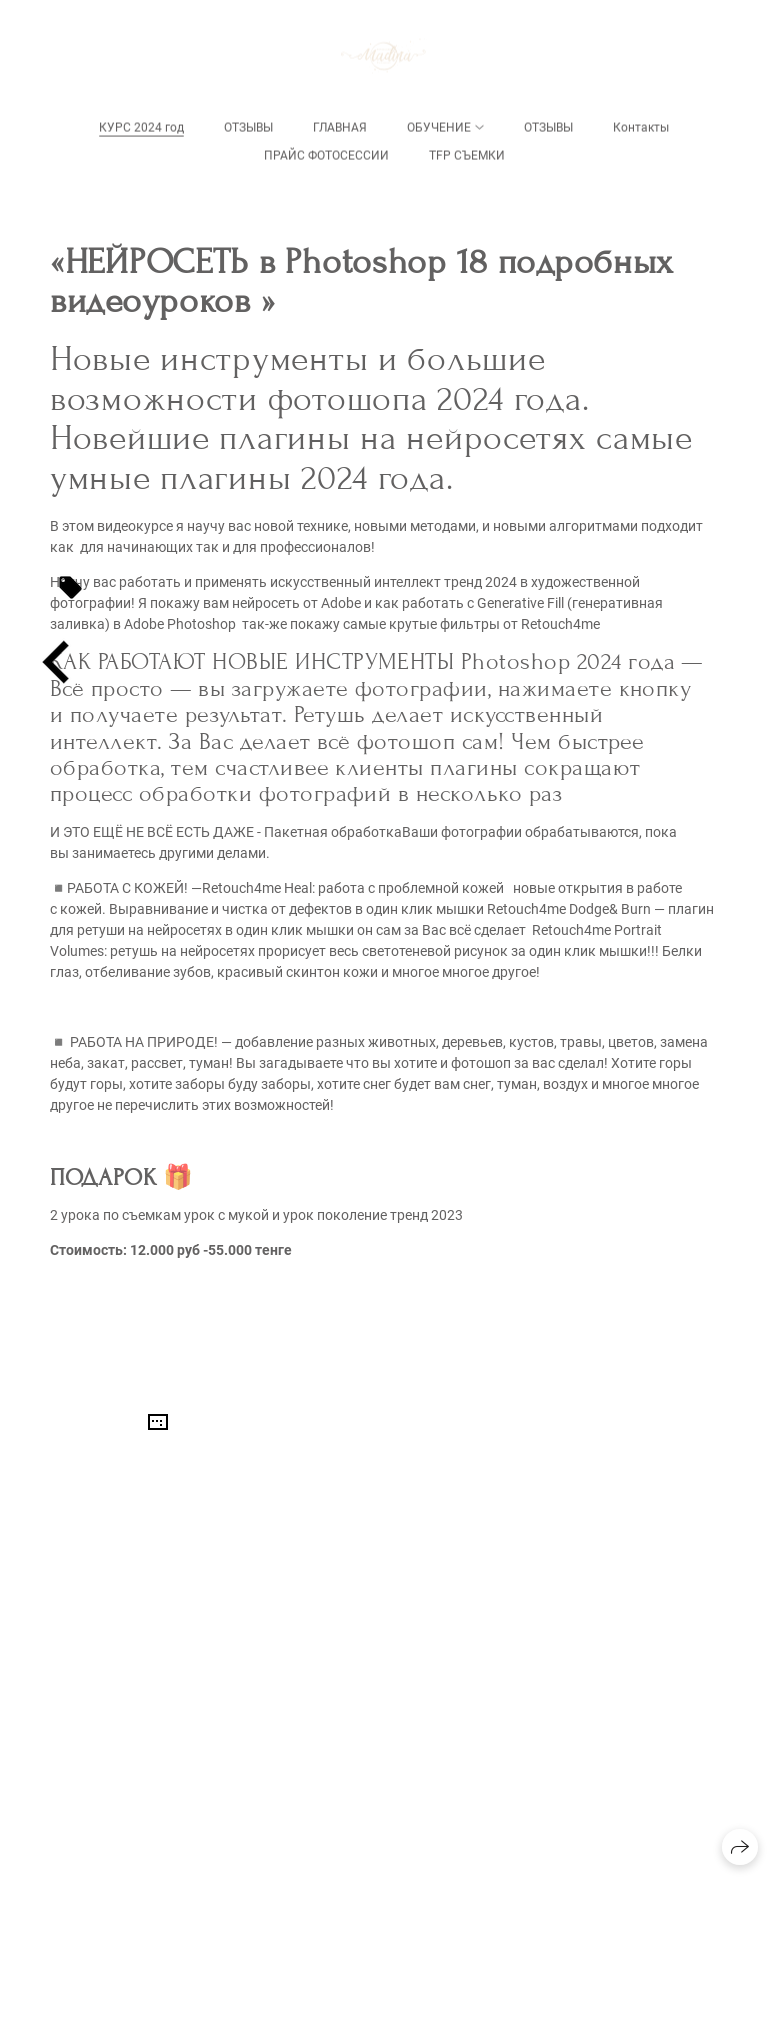 The image size is (768, 2021). Describe the element at coordinates (70, 587) in the screenshot. I see `add or view tags for an item` at that location.